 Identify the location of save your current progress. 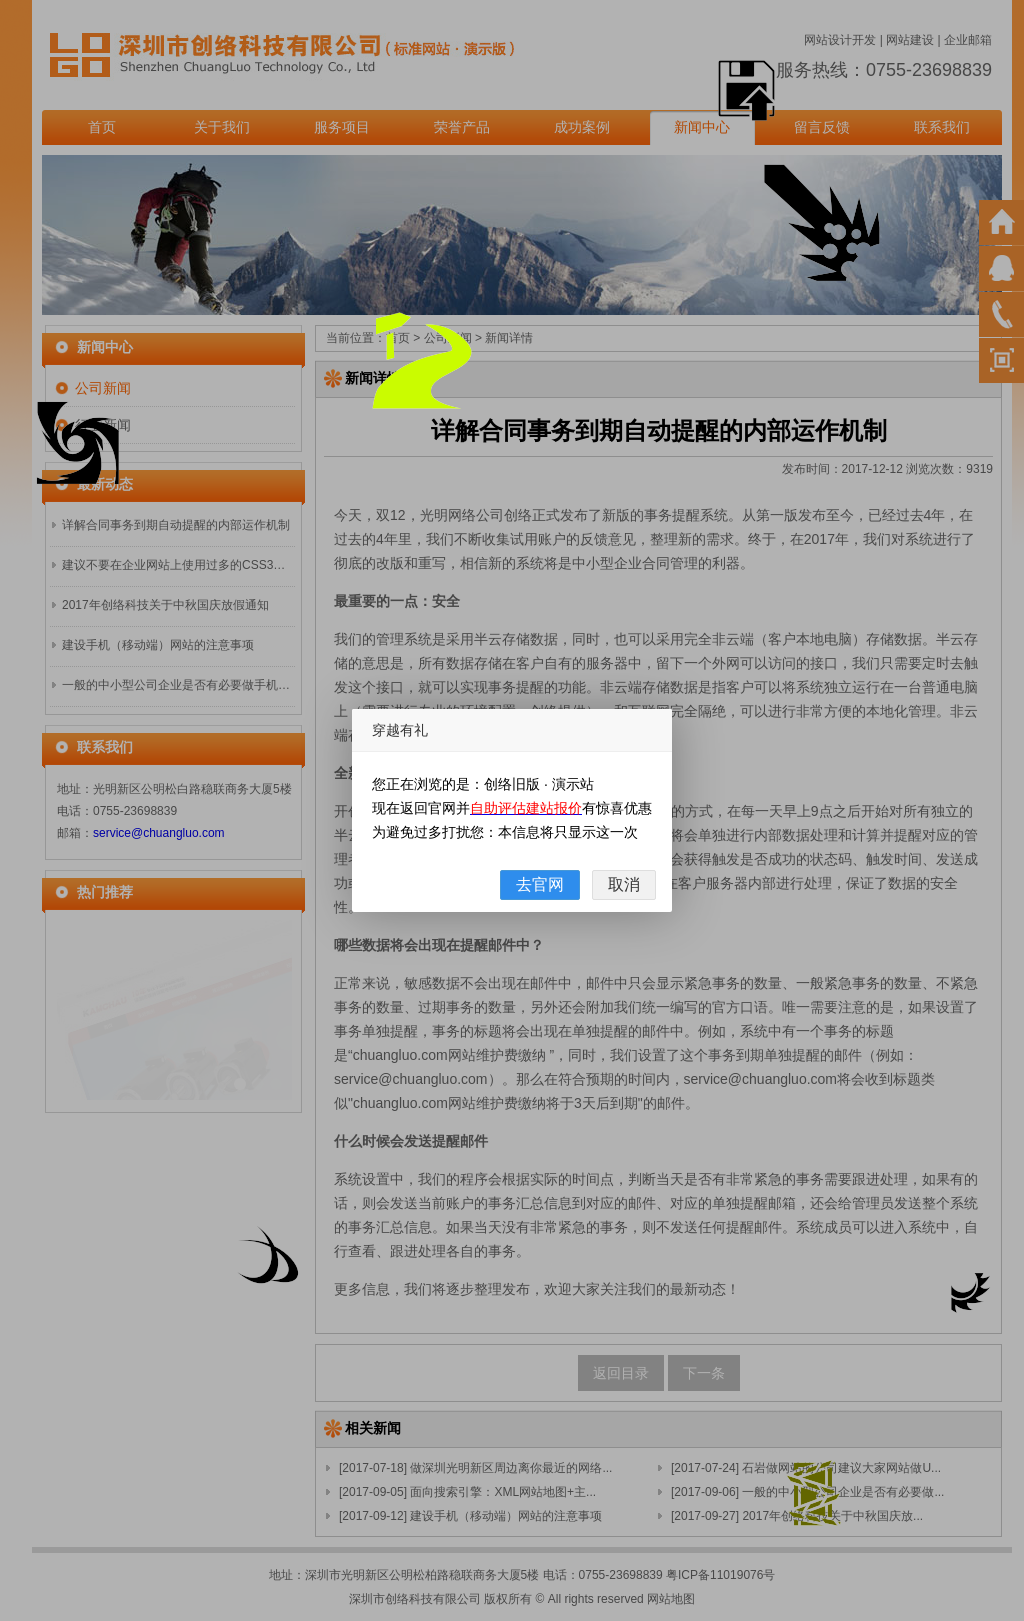
(746, 88).